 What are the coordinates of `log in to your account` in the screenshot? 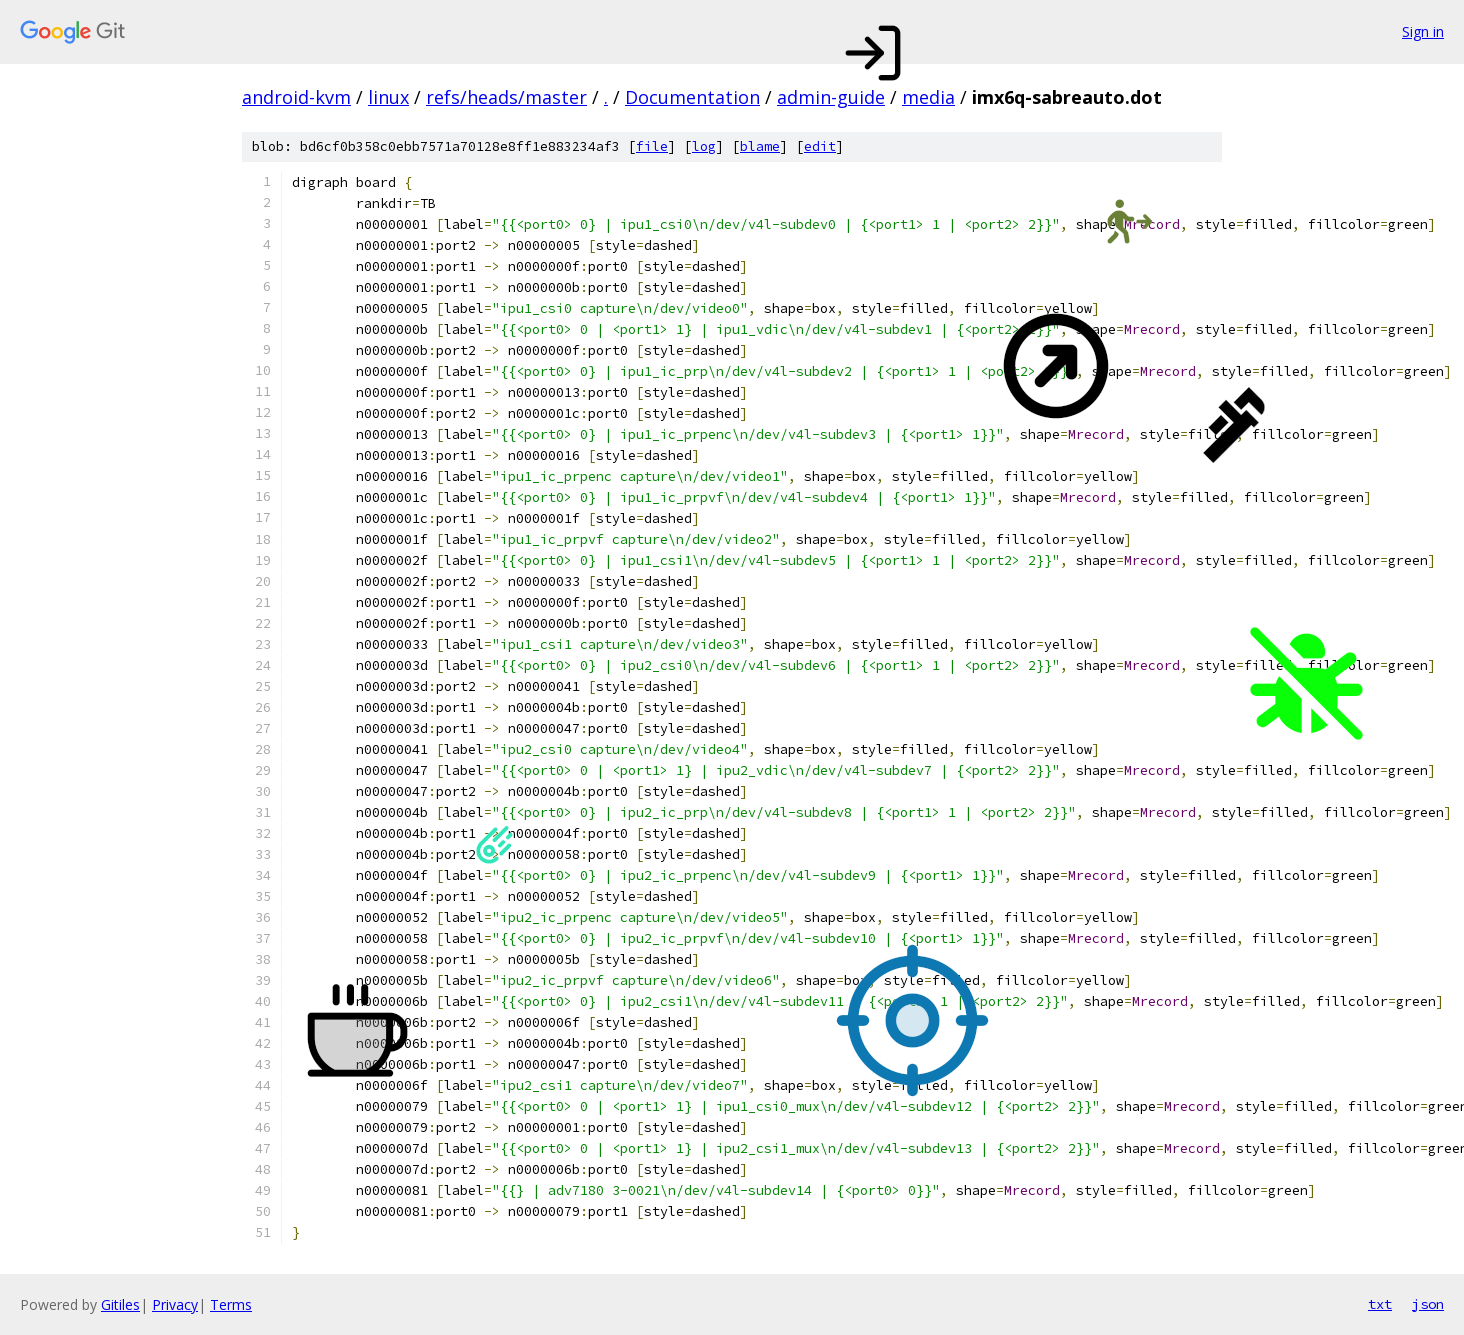 It's located at (873, 53).